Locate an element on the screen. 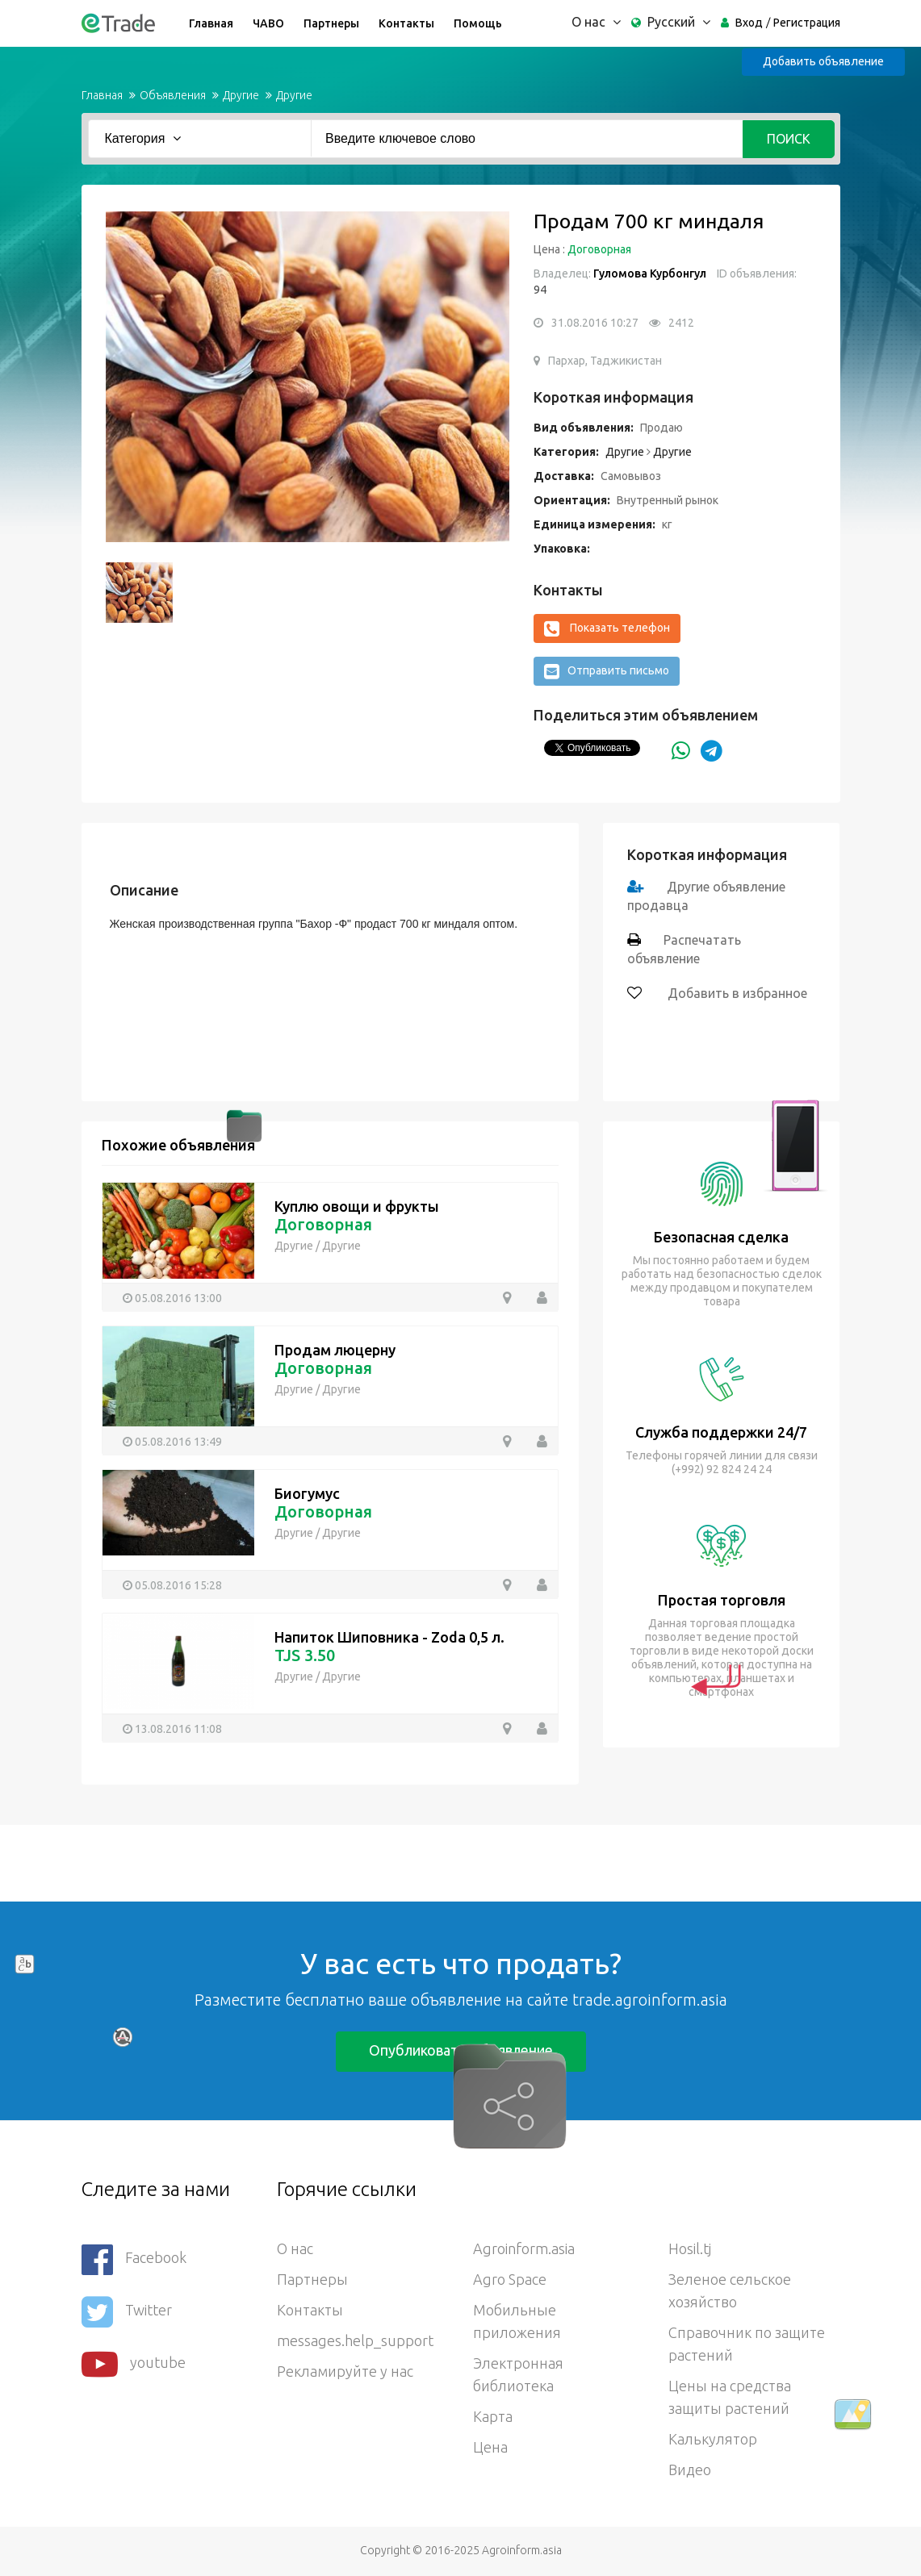  check for available software updates is located at coordinates (123, 2037).